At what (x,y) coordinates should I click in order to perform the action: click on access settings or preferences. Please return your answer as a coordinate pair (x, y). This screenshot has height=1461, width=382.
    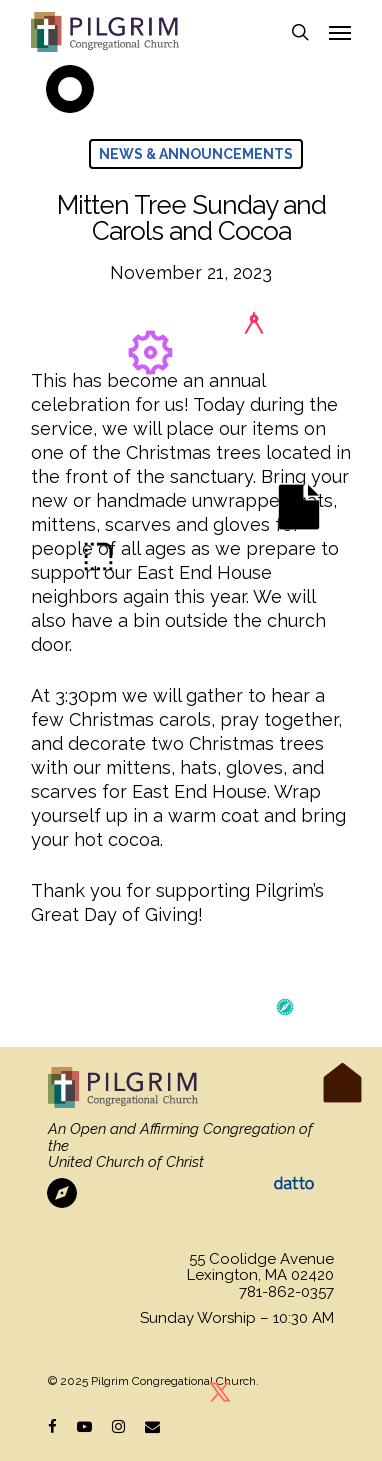
    Looking at the image, I should click on (150, 352).